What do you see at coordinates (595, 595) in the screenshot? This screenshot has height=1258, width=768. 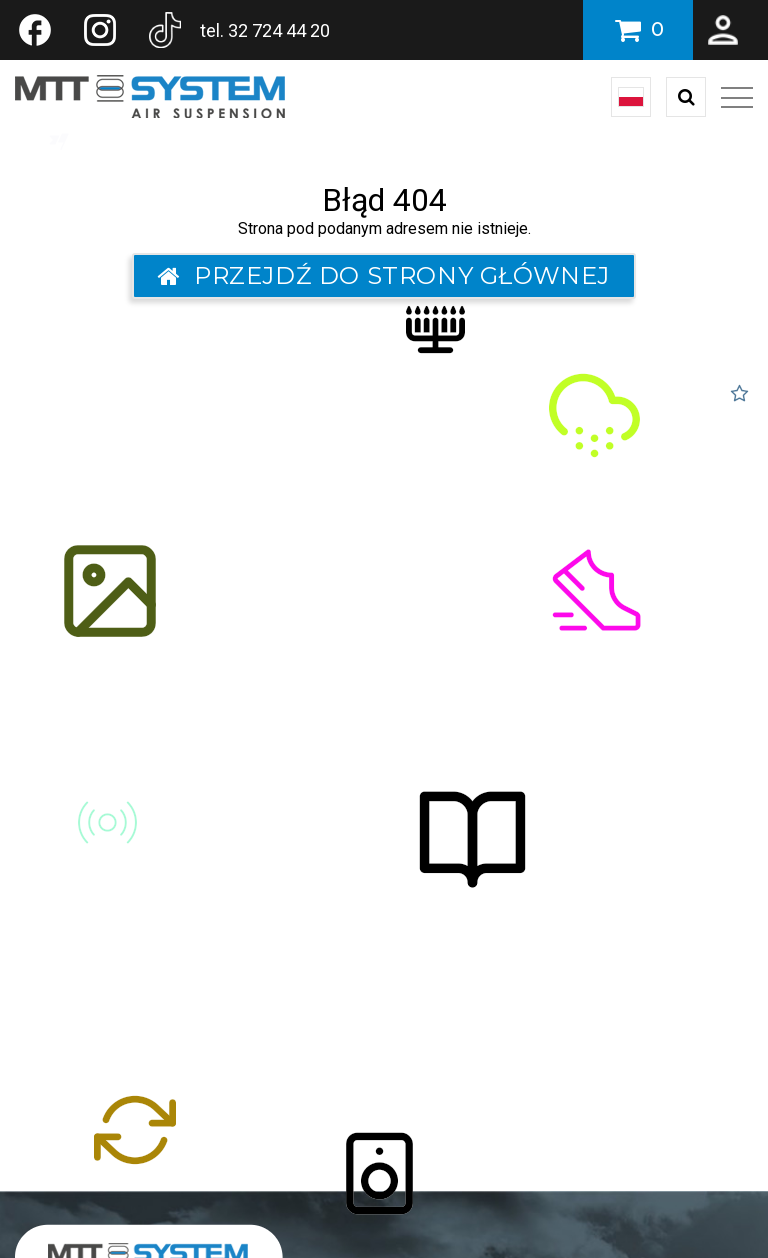 I see `track your running or walking activity` at bounding box center [595, 595].